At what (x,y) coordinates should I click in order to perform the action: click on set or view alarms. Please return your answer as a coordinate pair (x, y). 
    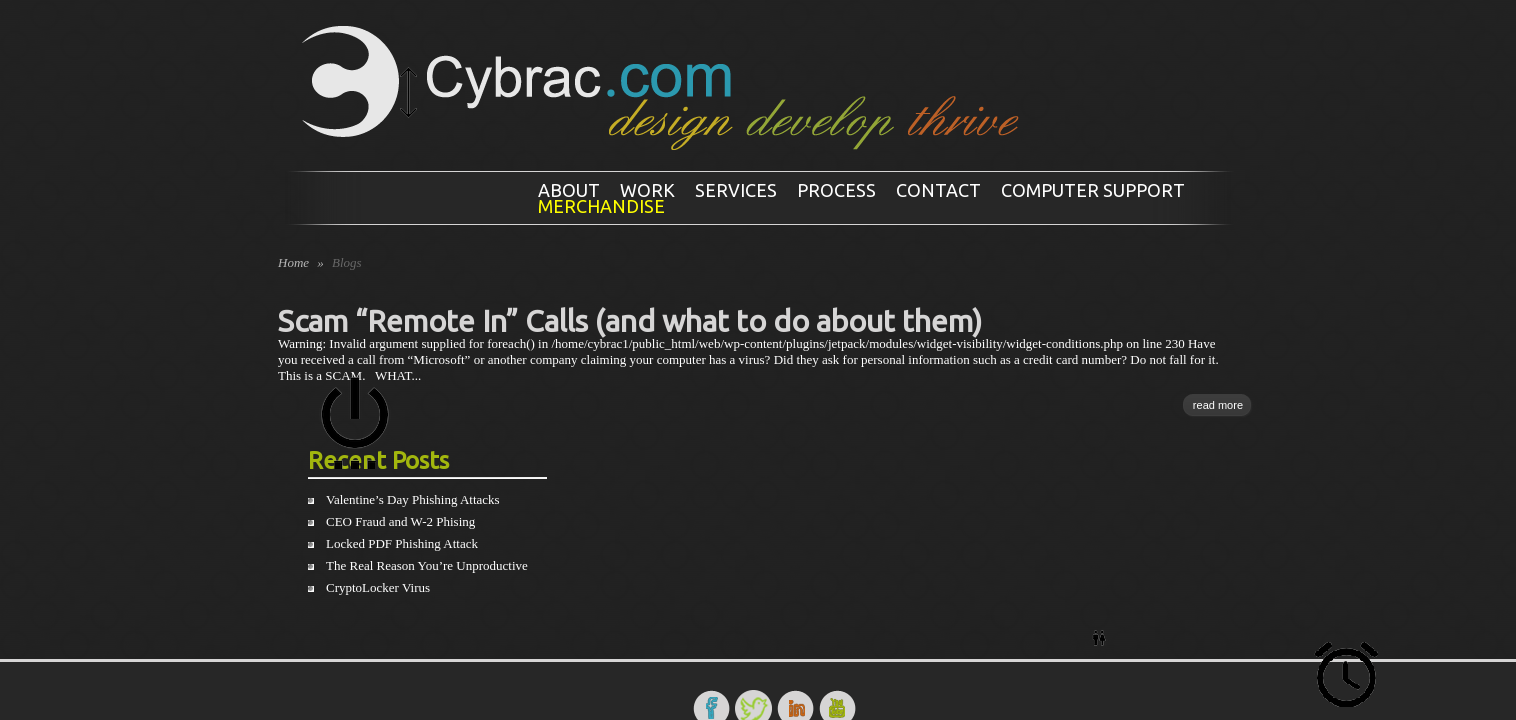
    Looking at the image, I should click on (1346, 674).